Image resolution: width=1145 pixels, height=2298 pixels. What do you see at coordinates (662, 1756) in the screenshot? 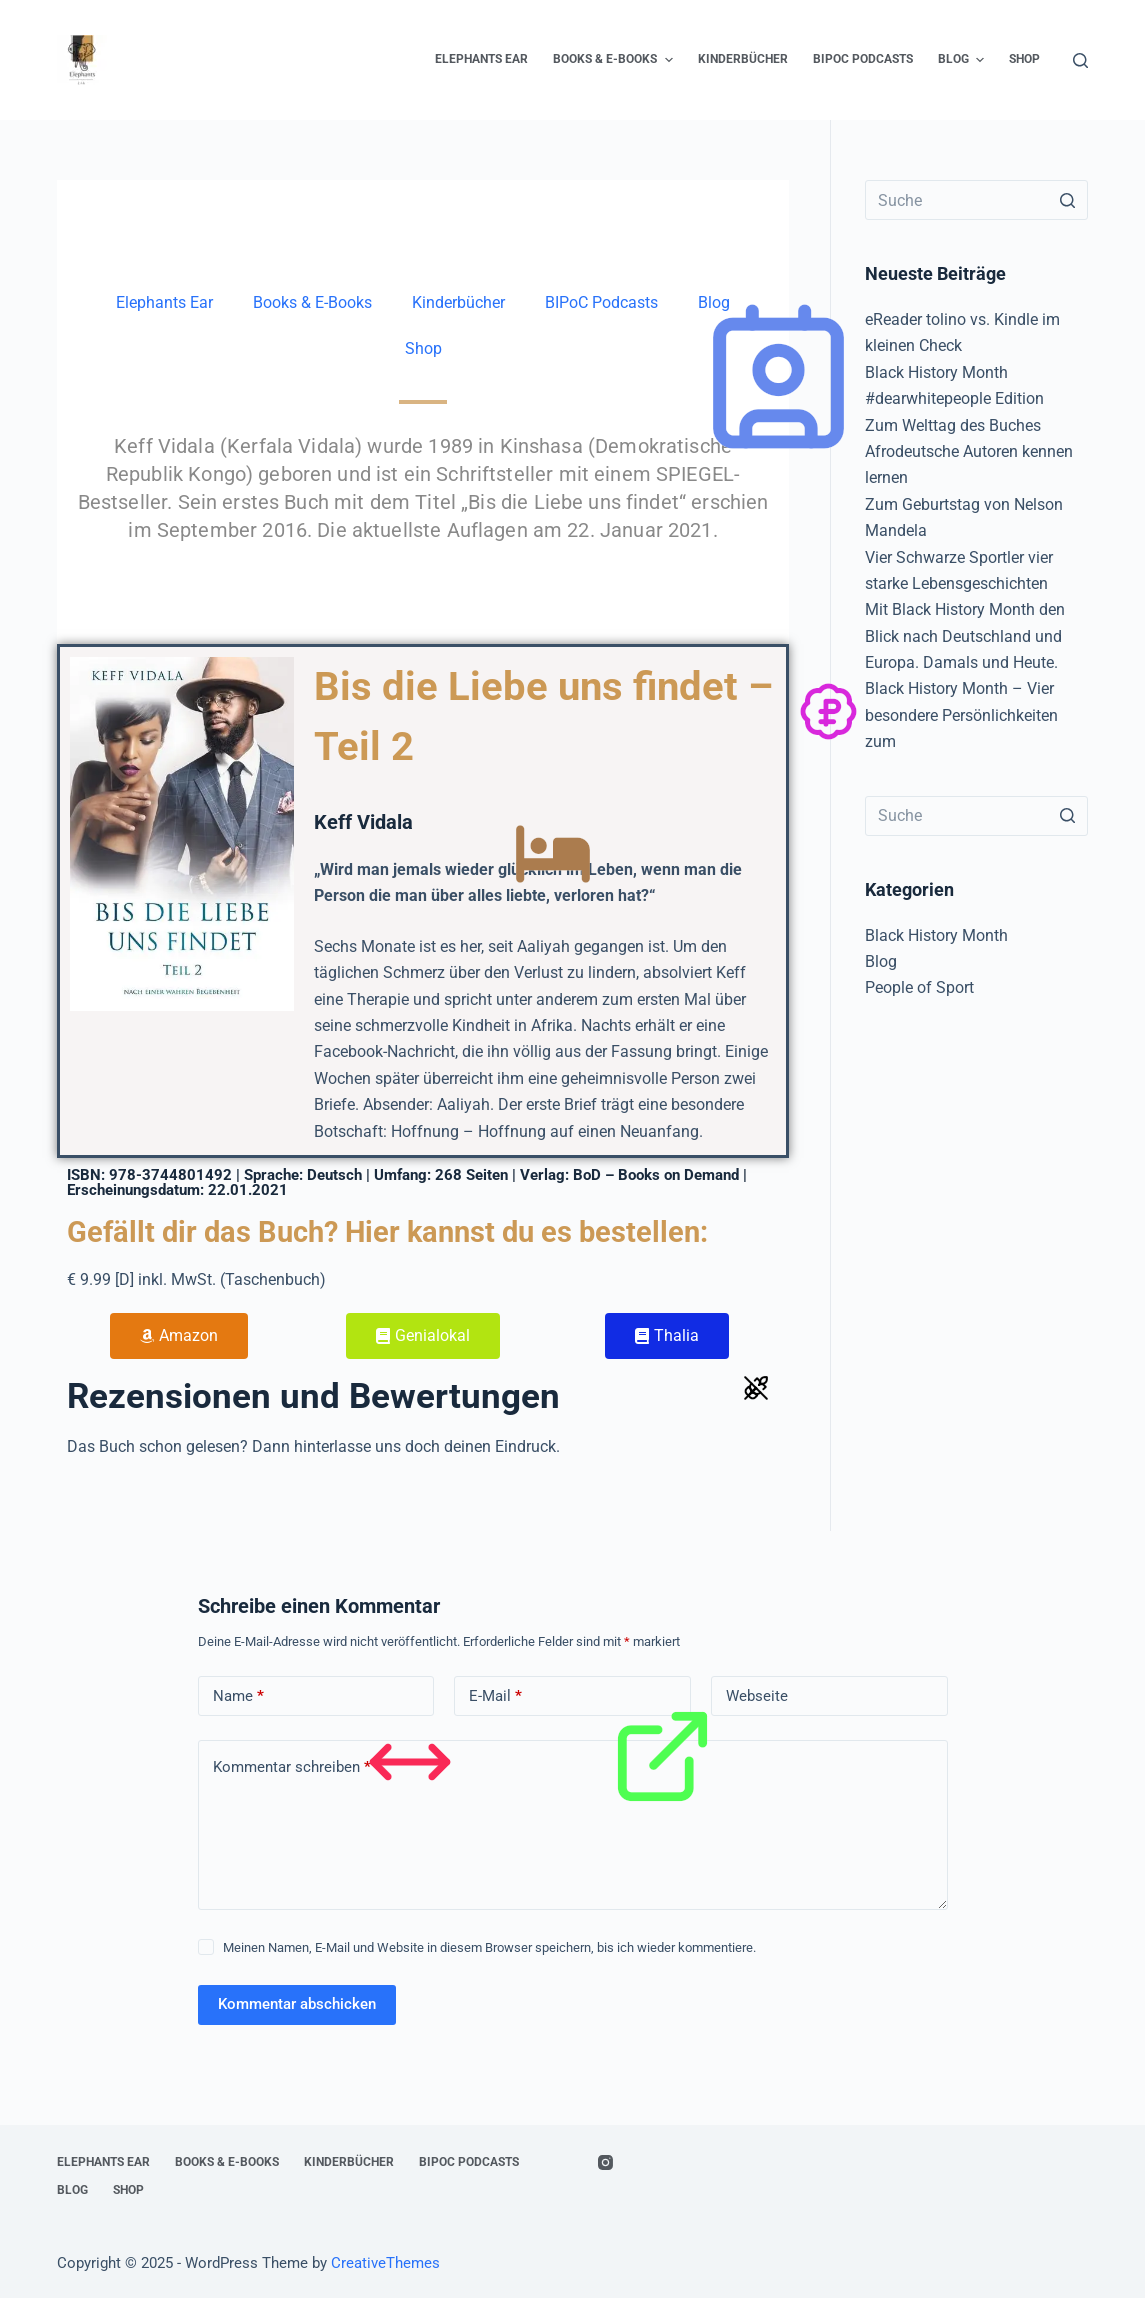
I see `open link in a new tab or window` at bounding box center [662, 1756].